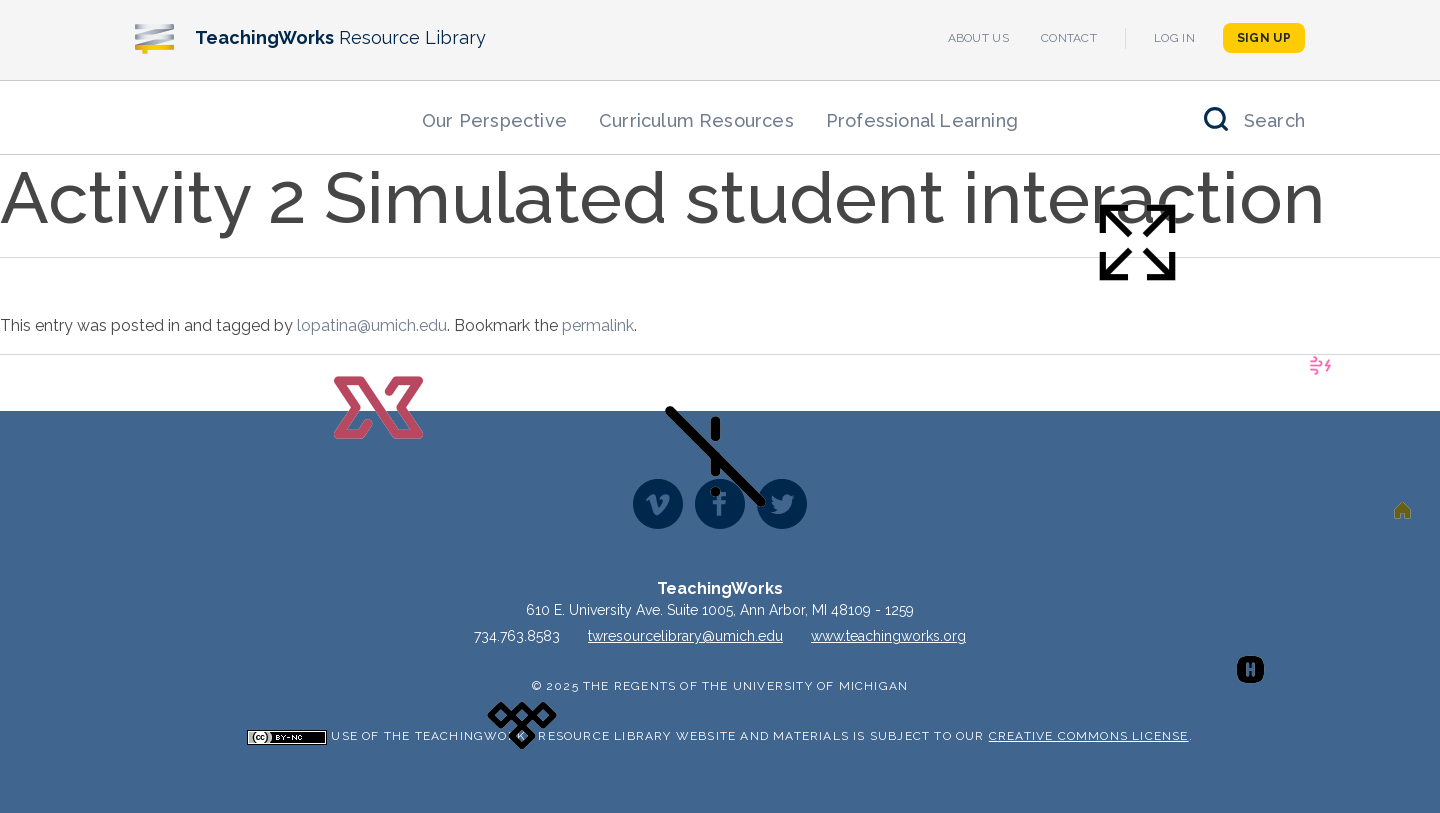 The height and width of the screenshot is (813, 1440). What do you see at coordinates (1402, 510) in the screenshot?
I see `navigate to home screen` at bounding box center [1402, 510].